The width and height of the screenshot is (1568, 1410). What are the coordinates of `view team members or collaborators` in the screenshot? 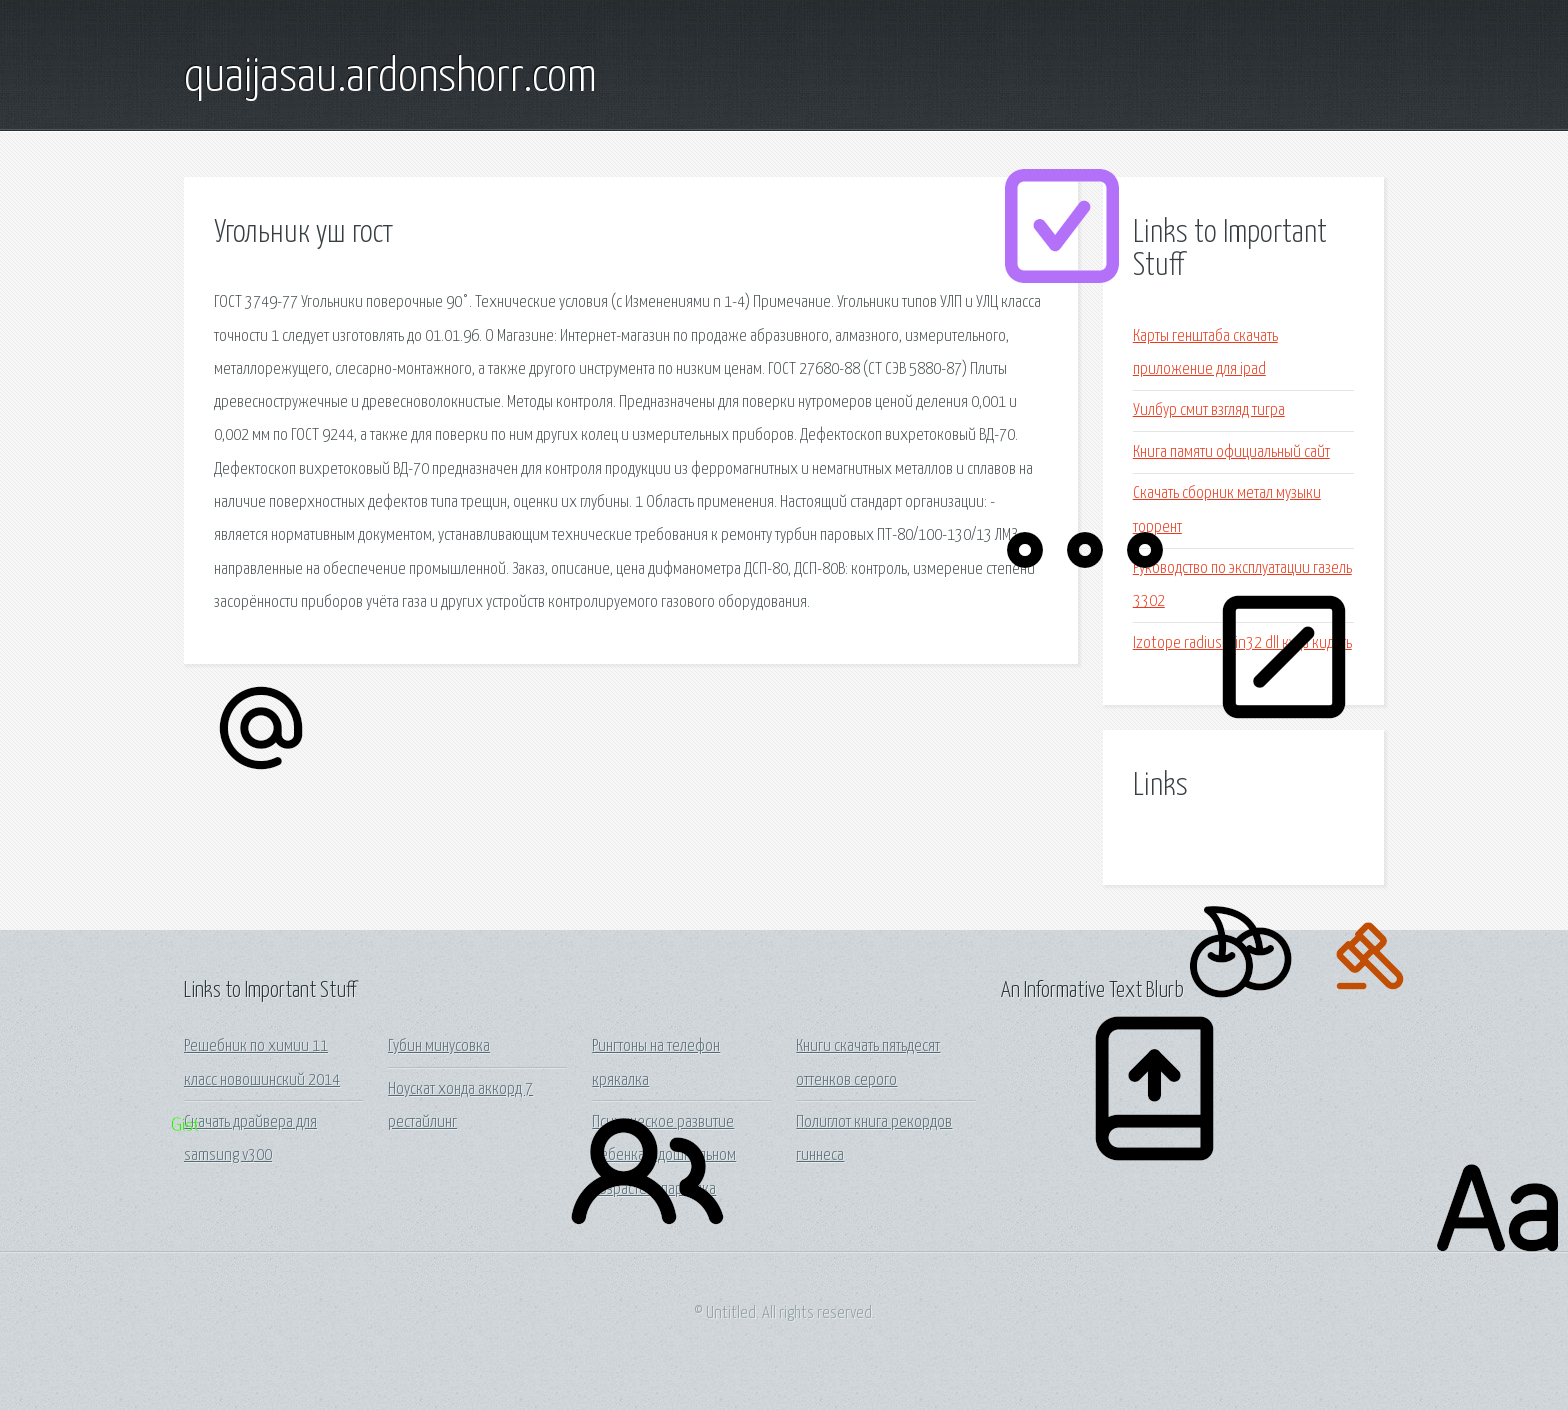 It's located at (648, 1176).